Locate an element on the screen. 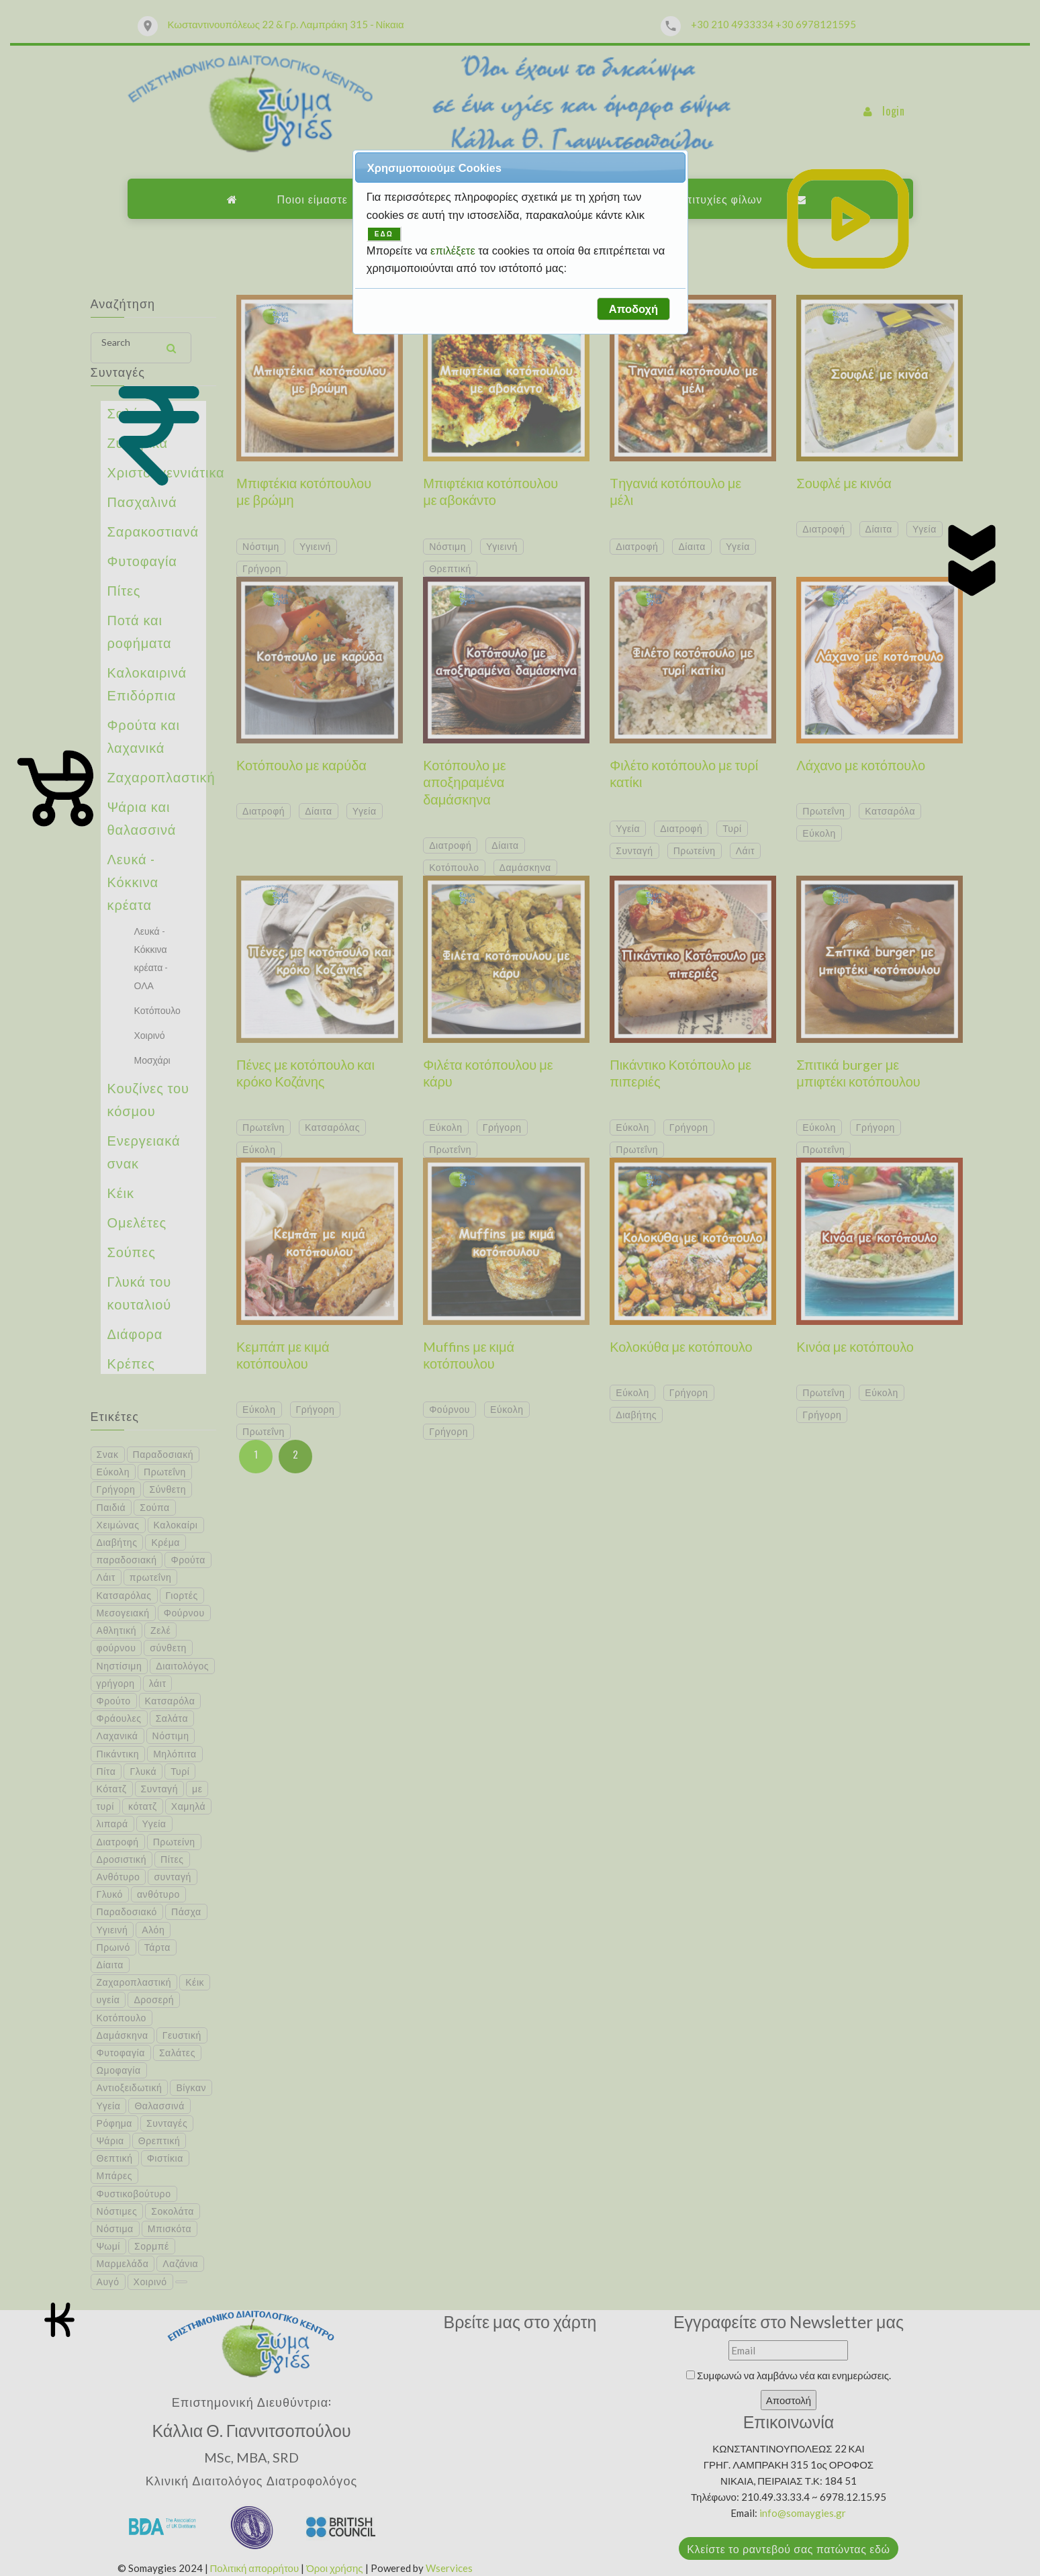  view your earned badges or achievements is located at coordinates (972, 560).